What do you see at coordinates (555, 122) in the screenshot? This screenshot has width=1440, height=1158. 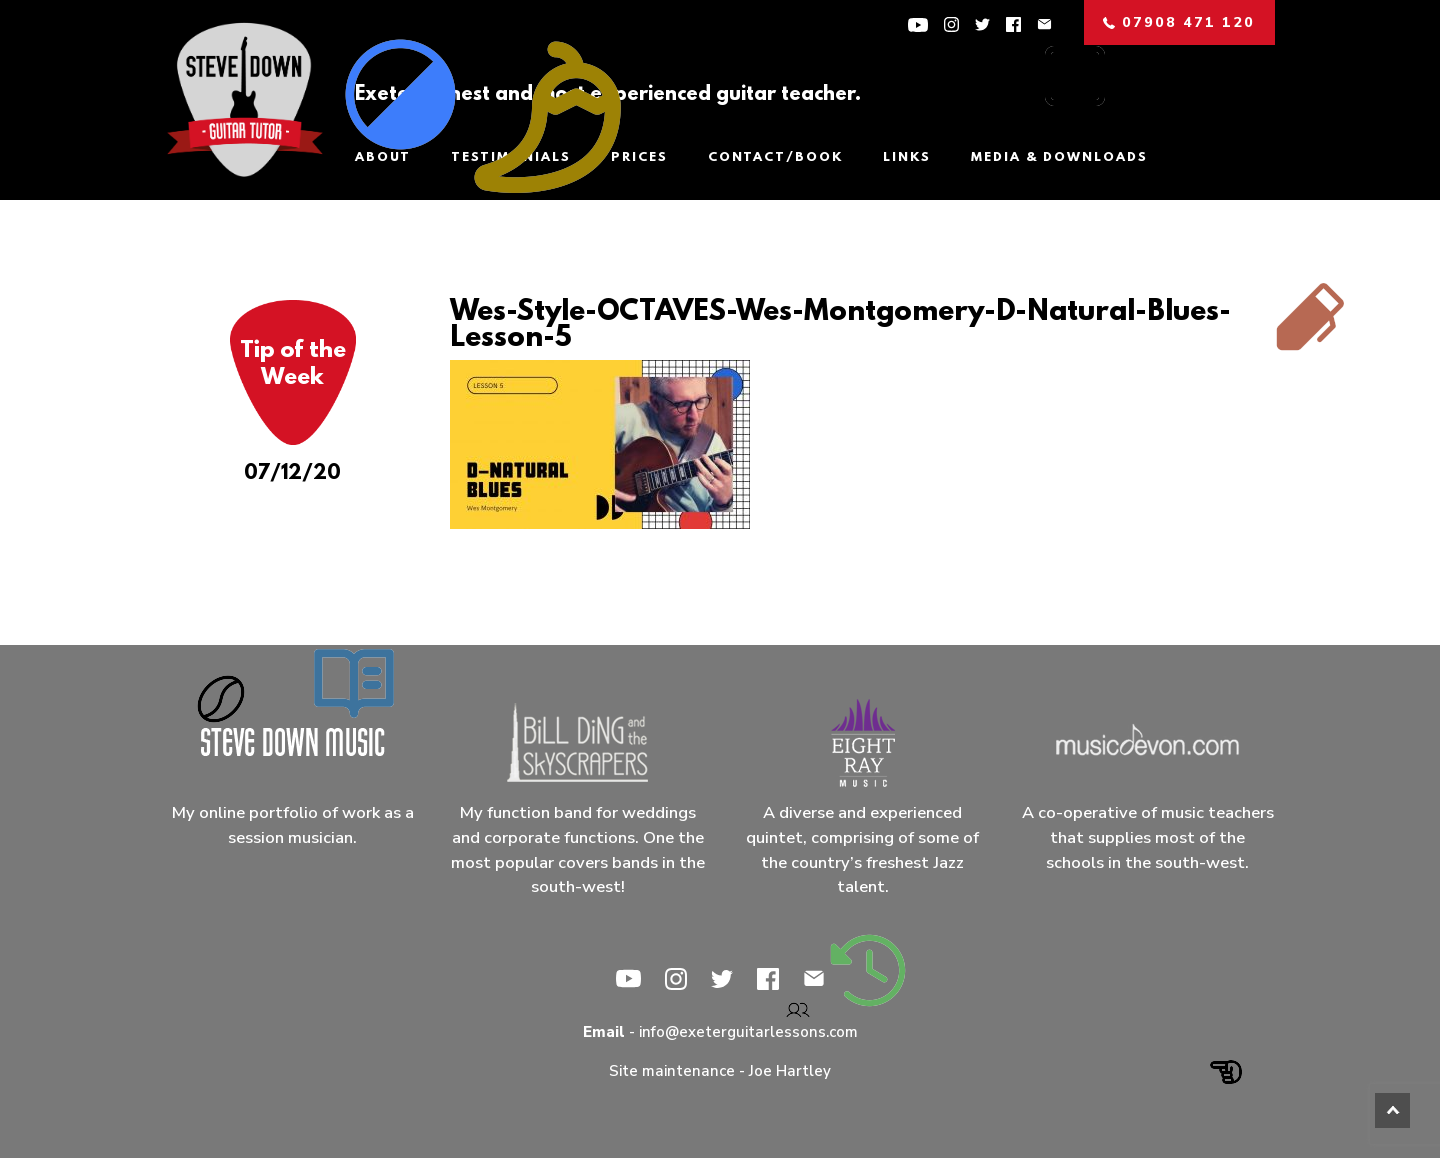 I see `indicates spicy or hot content/food` at bounding box center [555, 122].